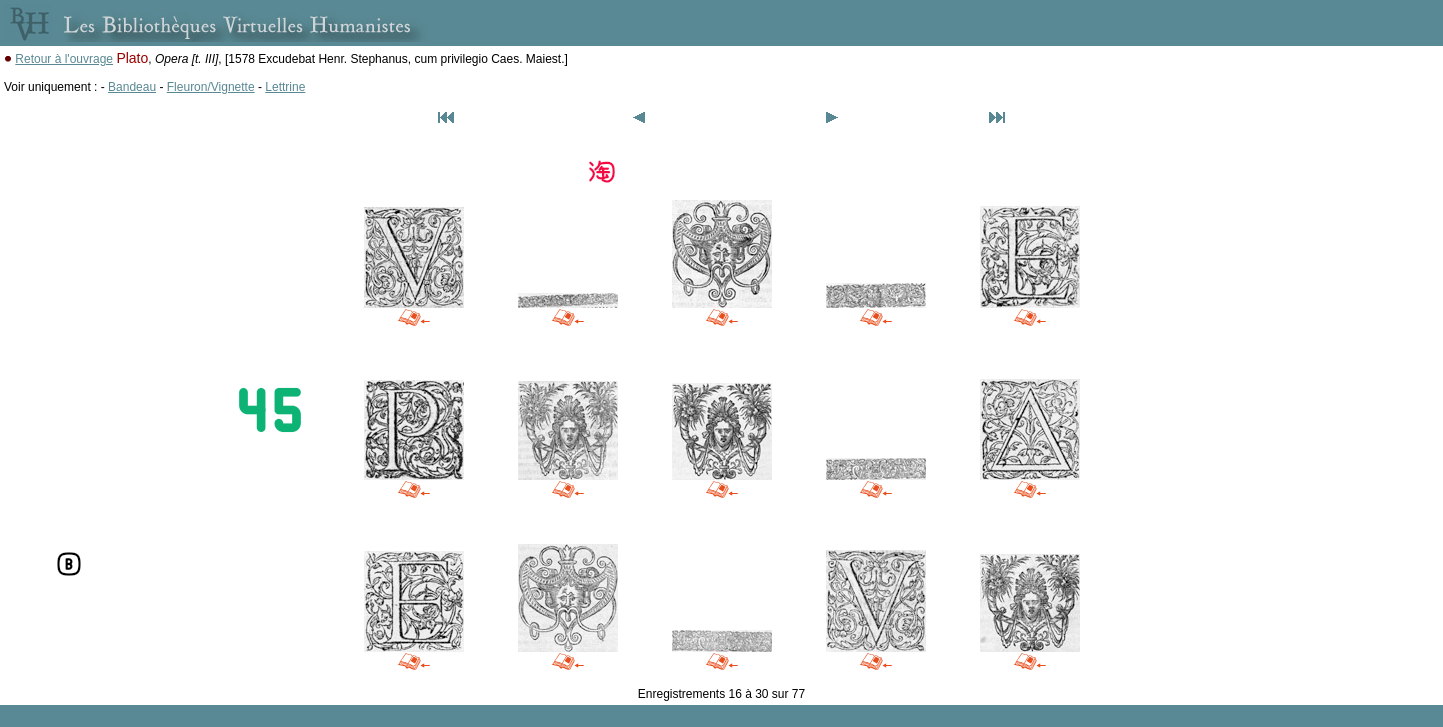 The width and height of the screenshot is (1443, 727). I want to click on apply bold formatting to selected text, so click(69, 564).